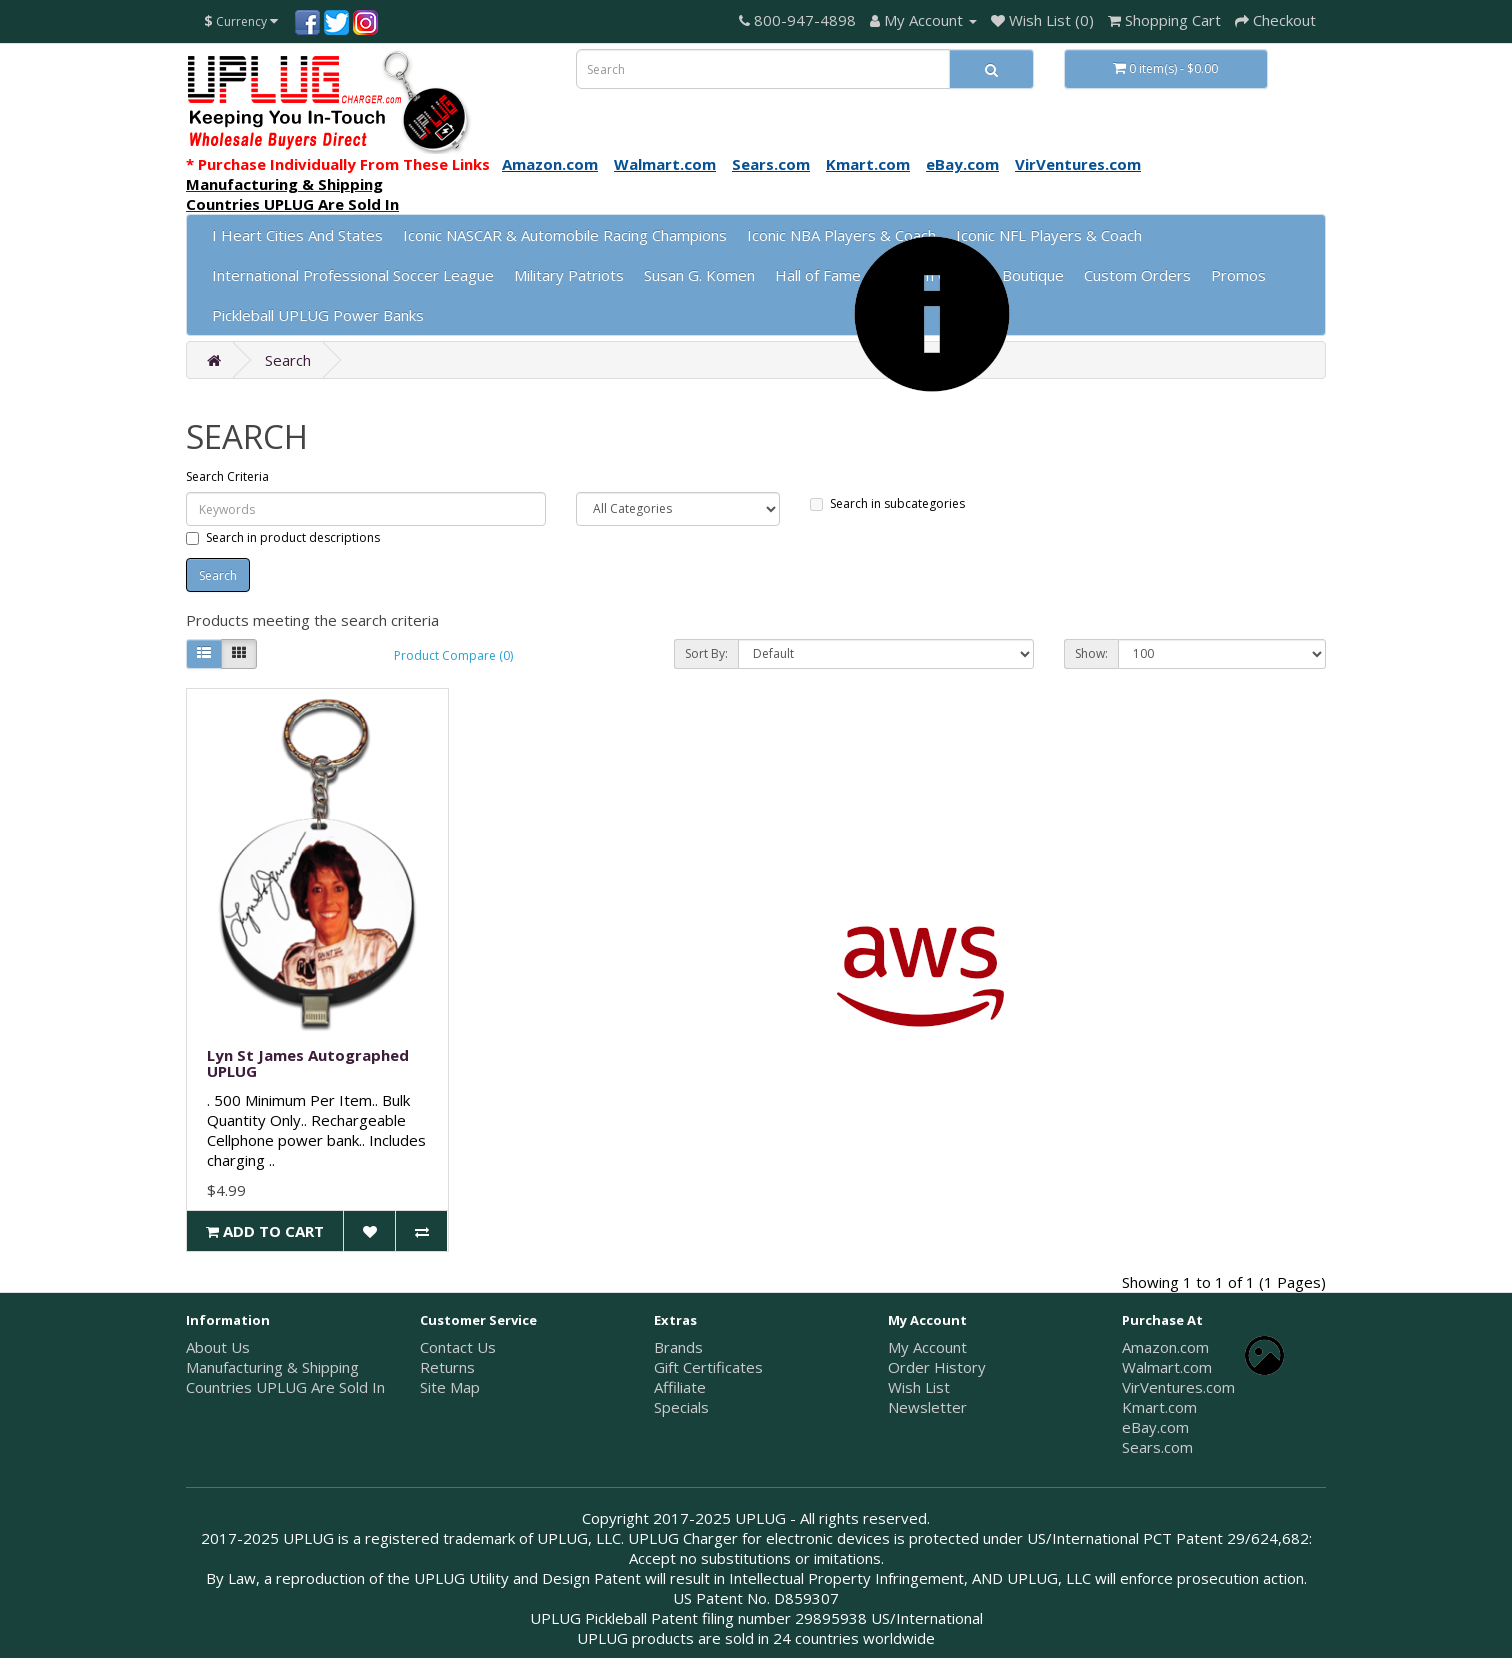 The height and width of the screenshot is (1658, 1512). I want to click on amazon web services logo, so click(920, 976).